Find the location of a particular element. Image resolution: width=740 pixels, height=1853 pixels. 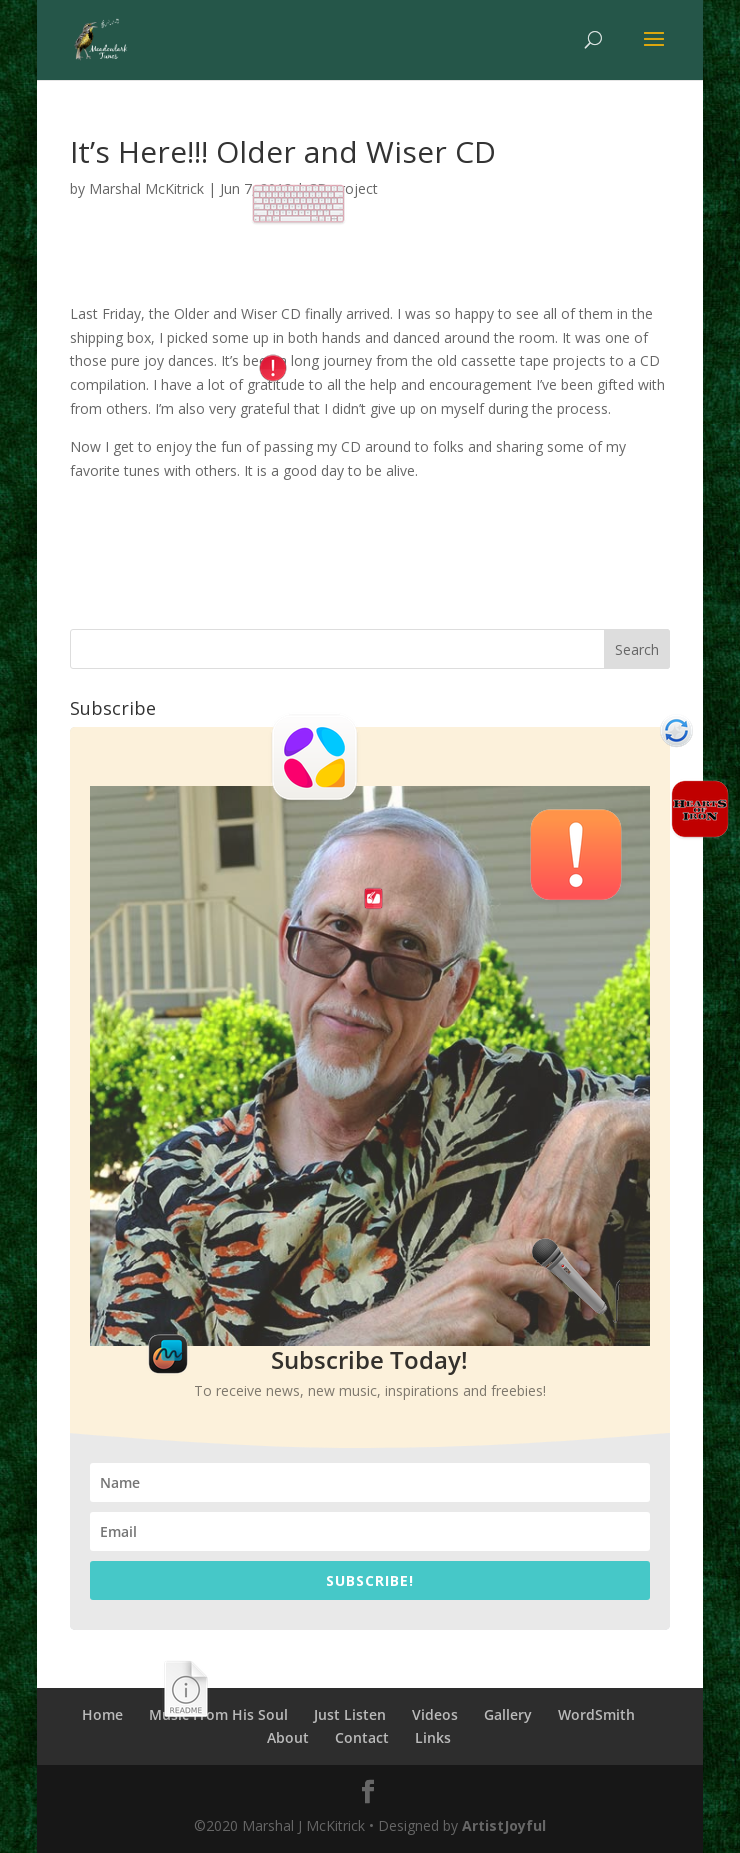

access microphone settings is located at coordinates (575, 1282).